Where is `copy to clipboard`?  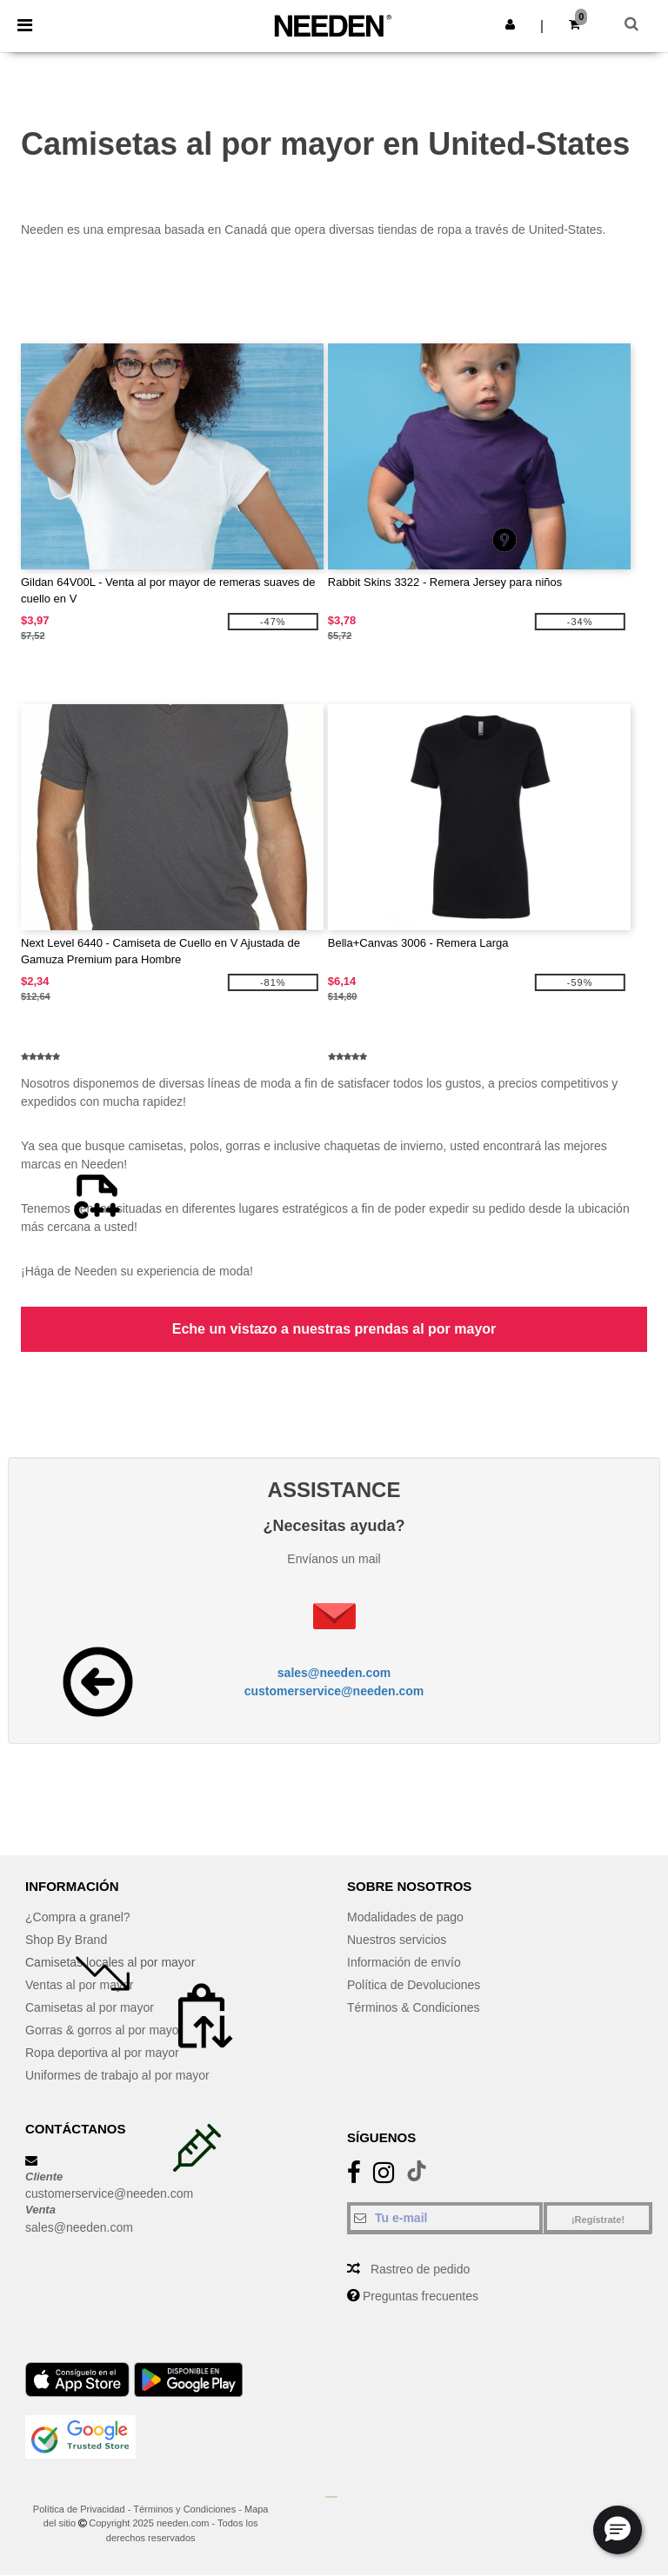 copy to clipboard is located at coordinates (201, 2015).